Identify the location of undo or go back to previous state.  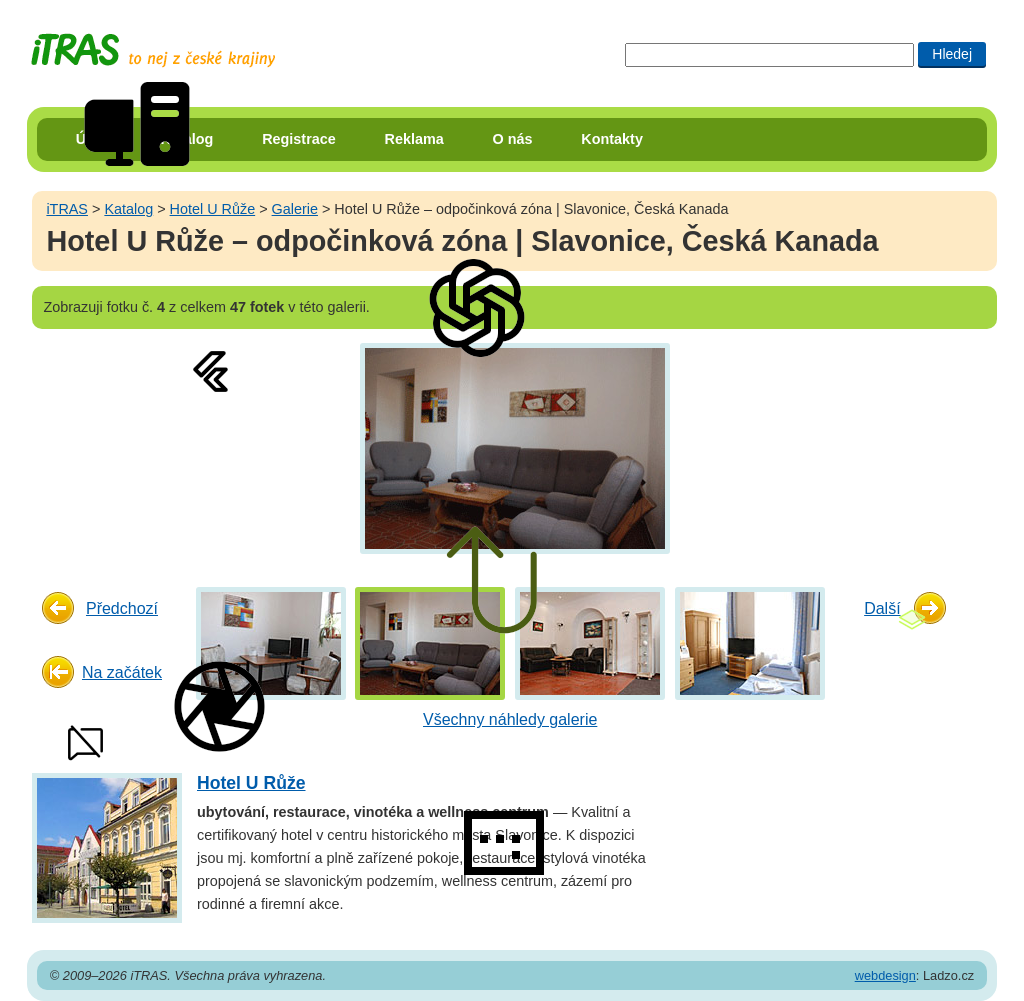
(496, 580).